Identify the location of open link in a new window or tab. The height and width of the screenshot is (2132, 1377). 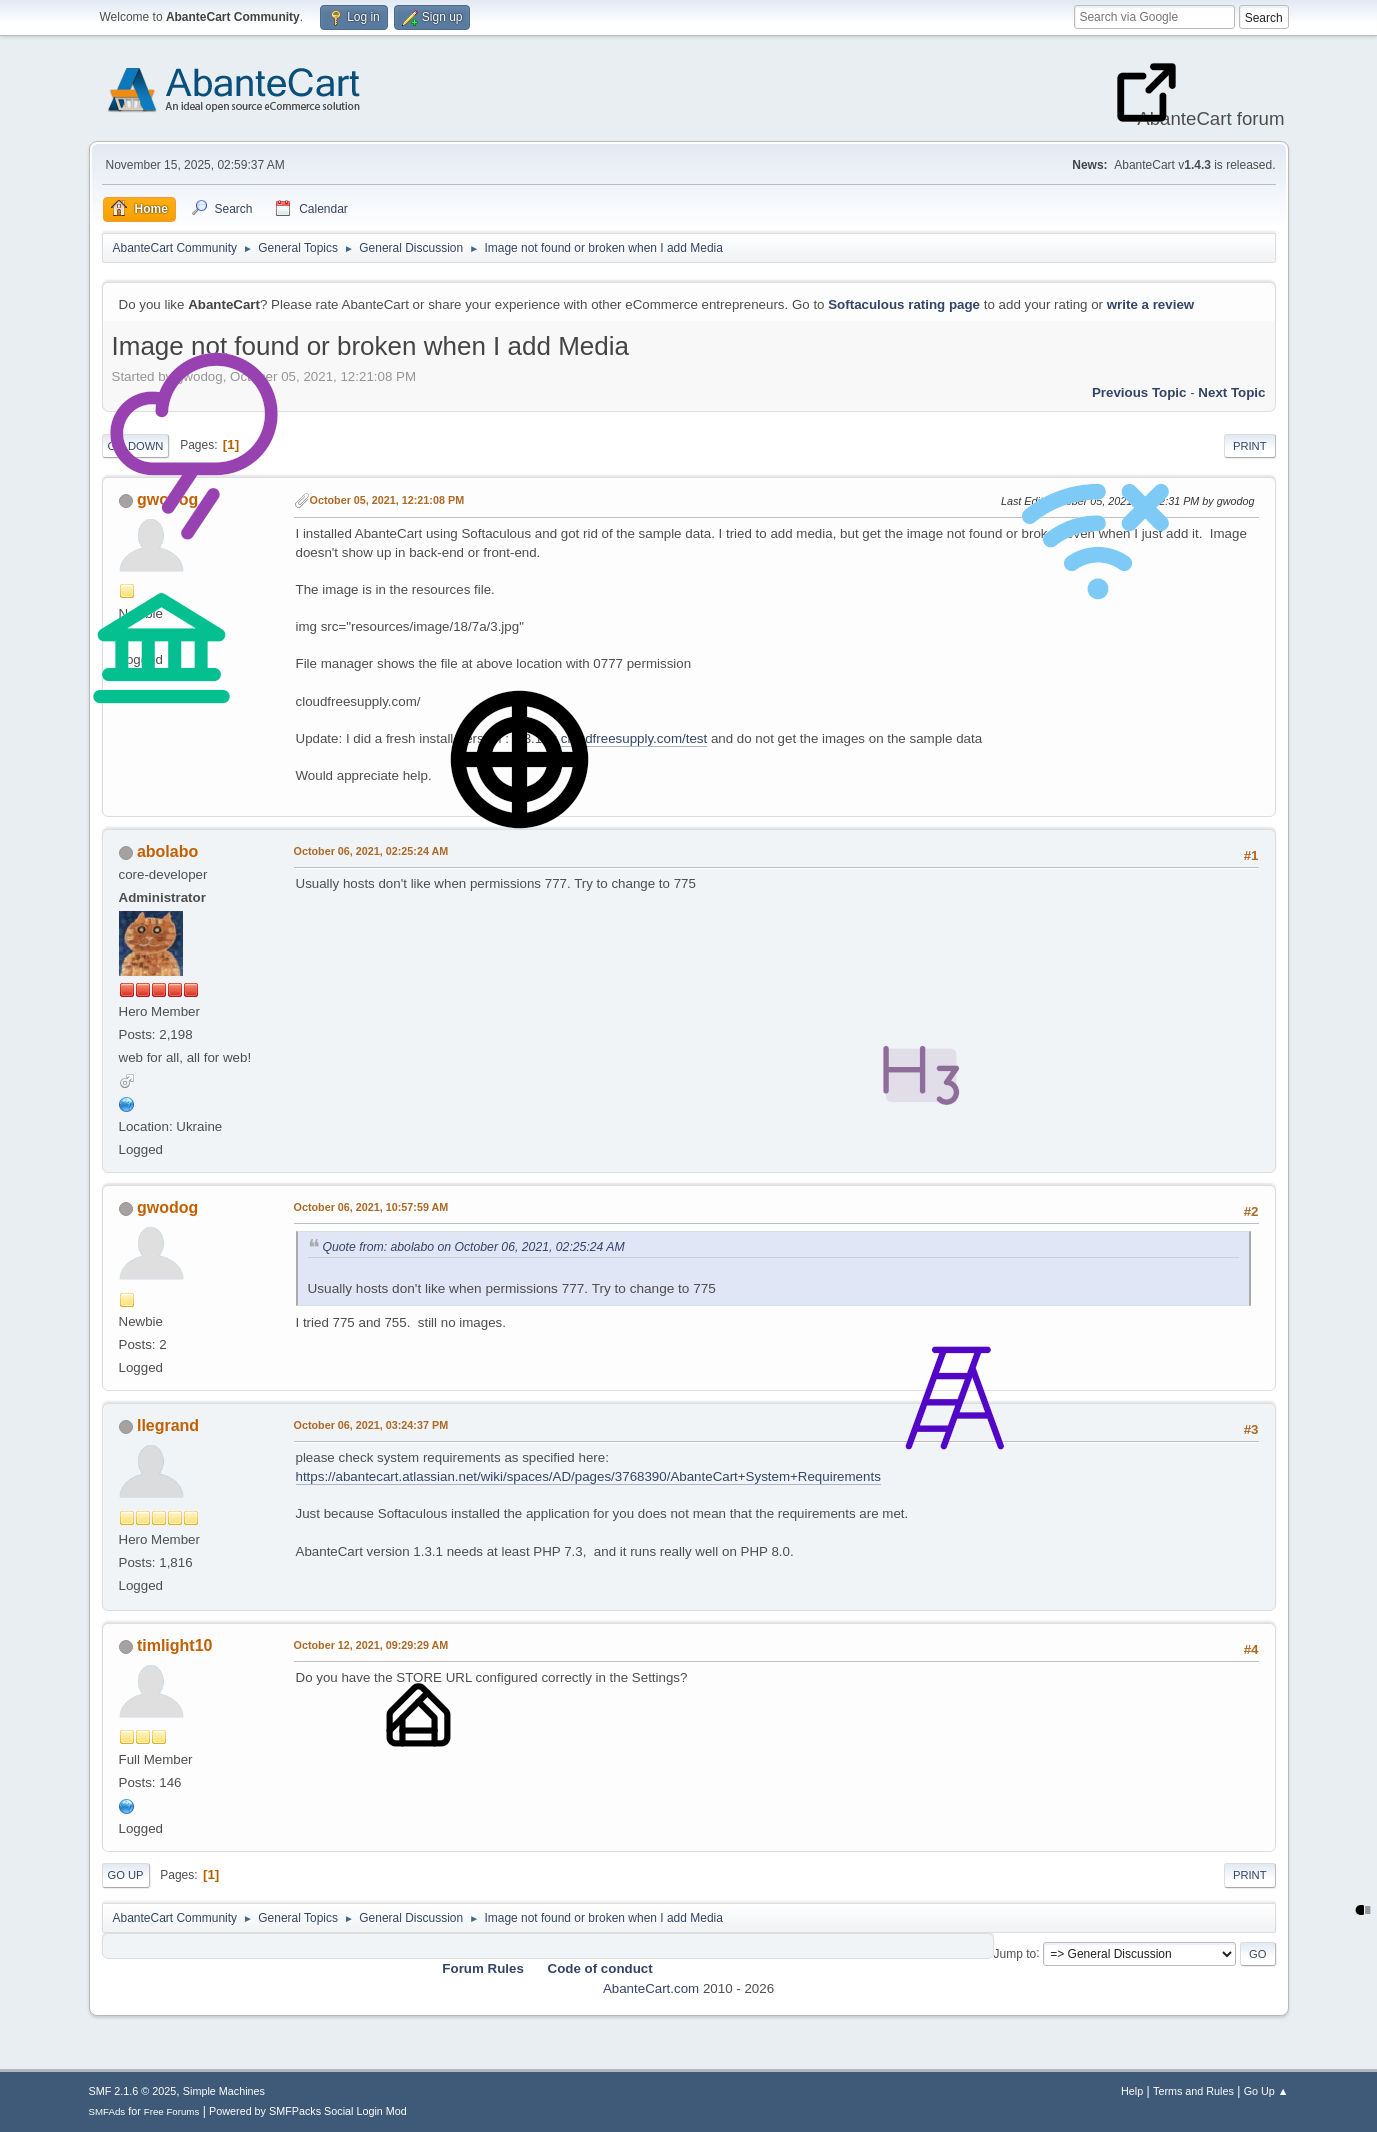
(1146, 92).